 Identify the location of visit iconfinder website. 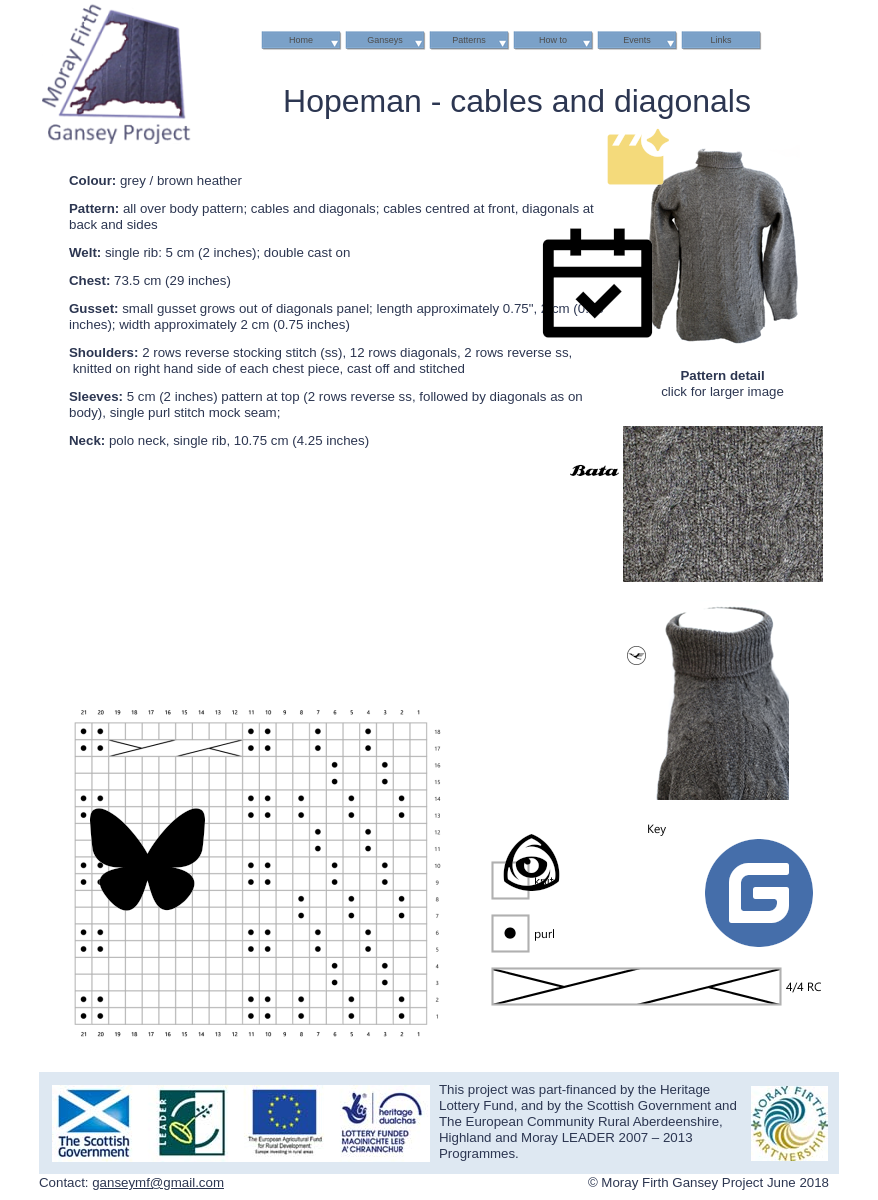
(531, 862).